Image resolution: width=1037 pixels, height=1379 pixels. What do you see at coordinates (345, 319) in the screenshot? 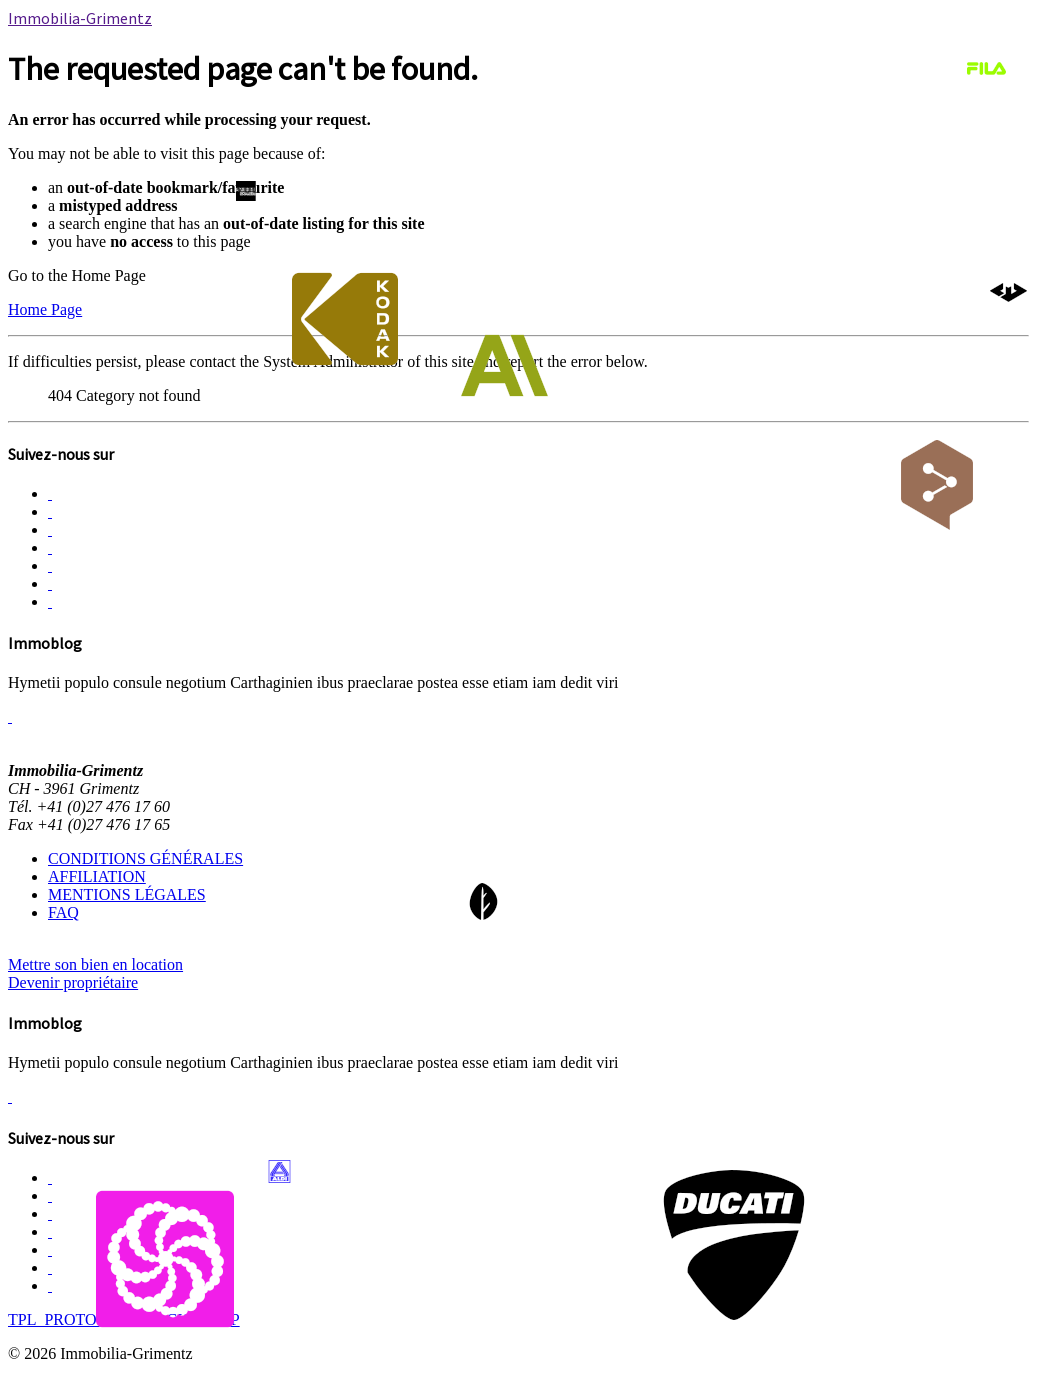
I see `Kodak brand logo` at bounding box center [345, 319].